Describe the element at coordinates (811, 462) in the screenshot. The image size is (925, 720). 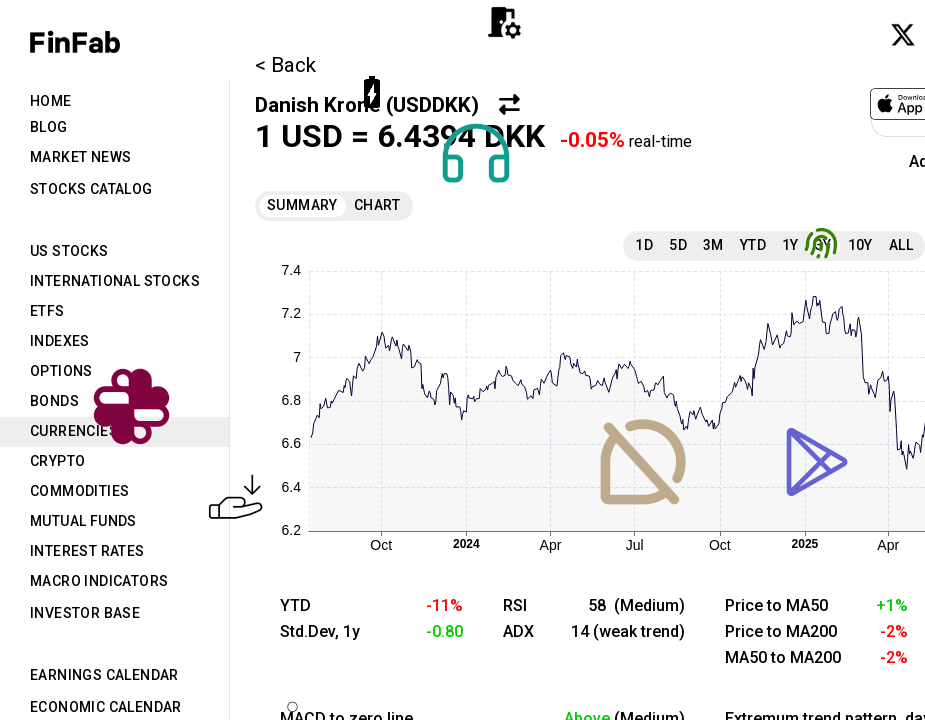
I see `open google play store` at that location.